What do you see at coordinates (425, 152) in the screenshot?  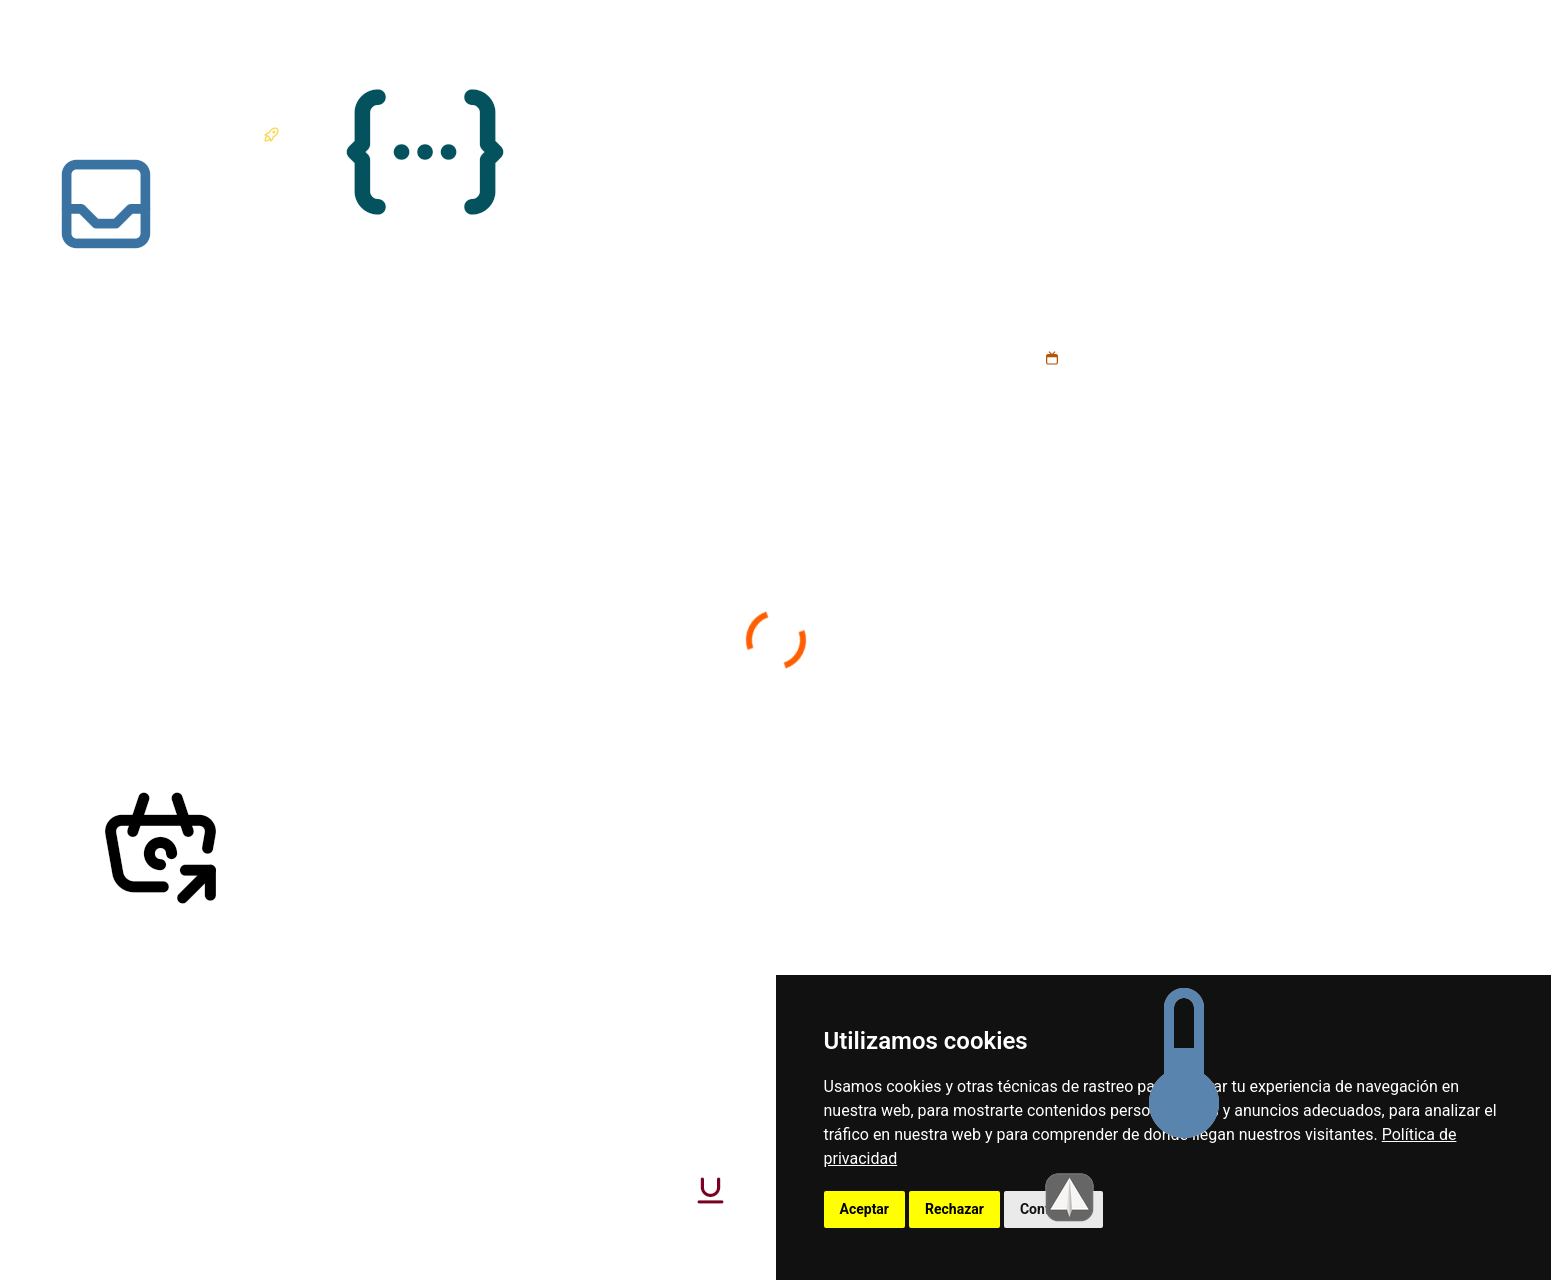 I see `view code snippets or embedded content` at bounding box center [425, 152].